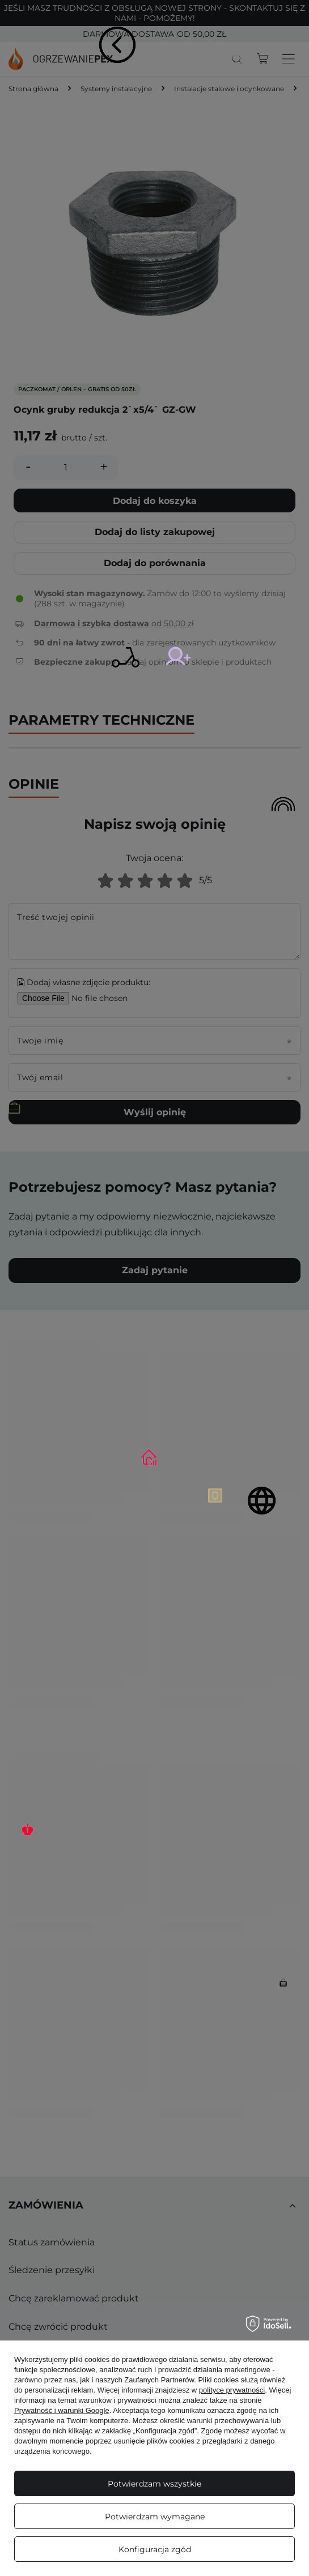 This screenshot has width=309, height=2576. What do you see at coordinates (125, 658) in the screenshot?
I see `select scooter as transportation mode` at bounding box center [125, 658].